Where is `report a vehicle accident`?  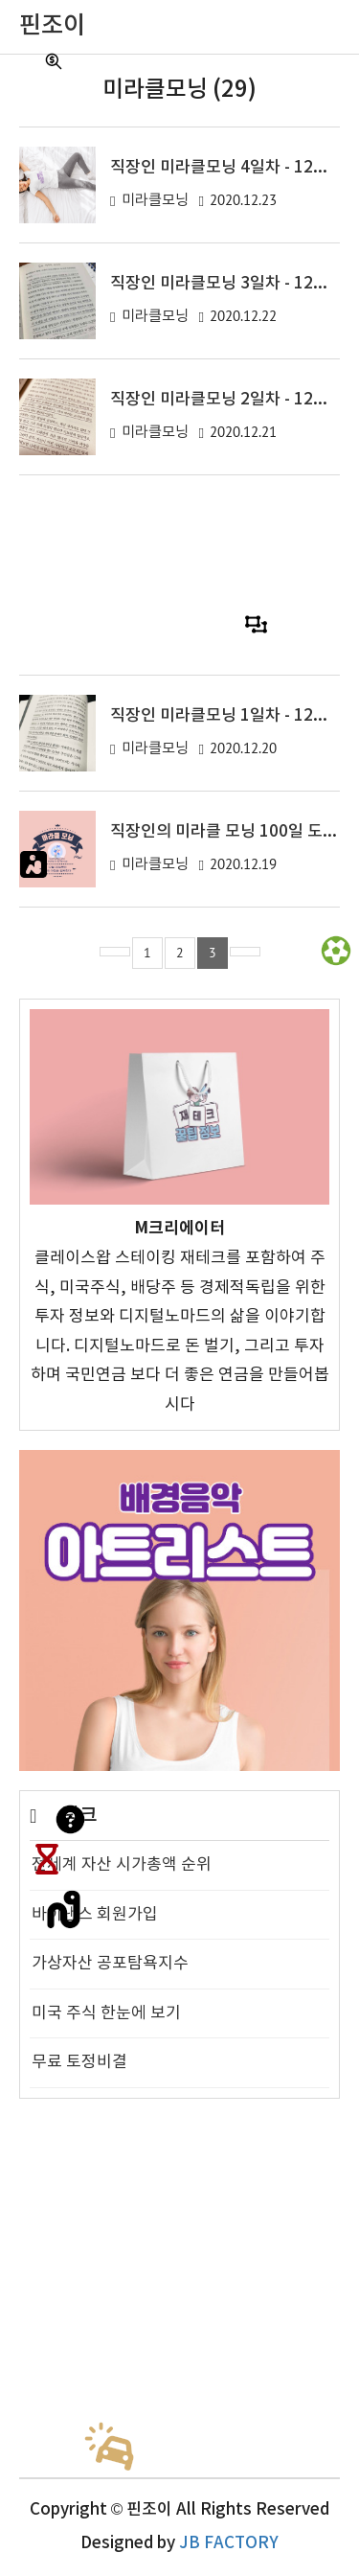 report a vehicle accident is located at coordinates (110, 2448).